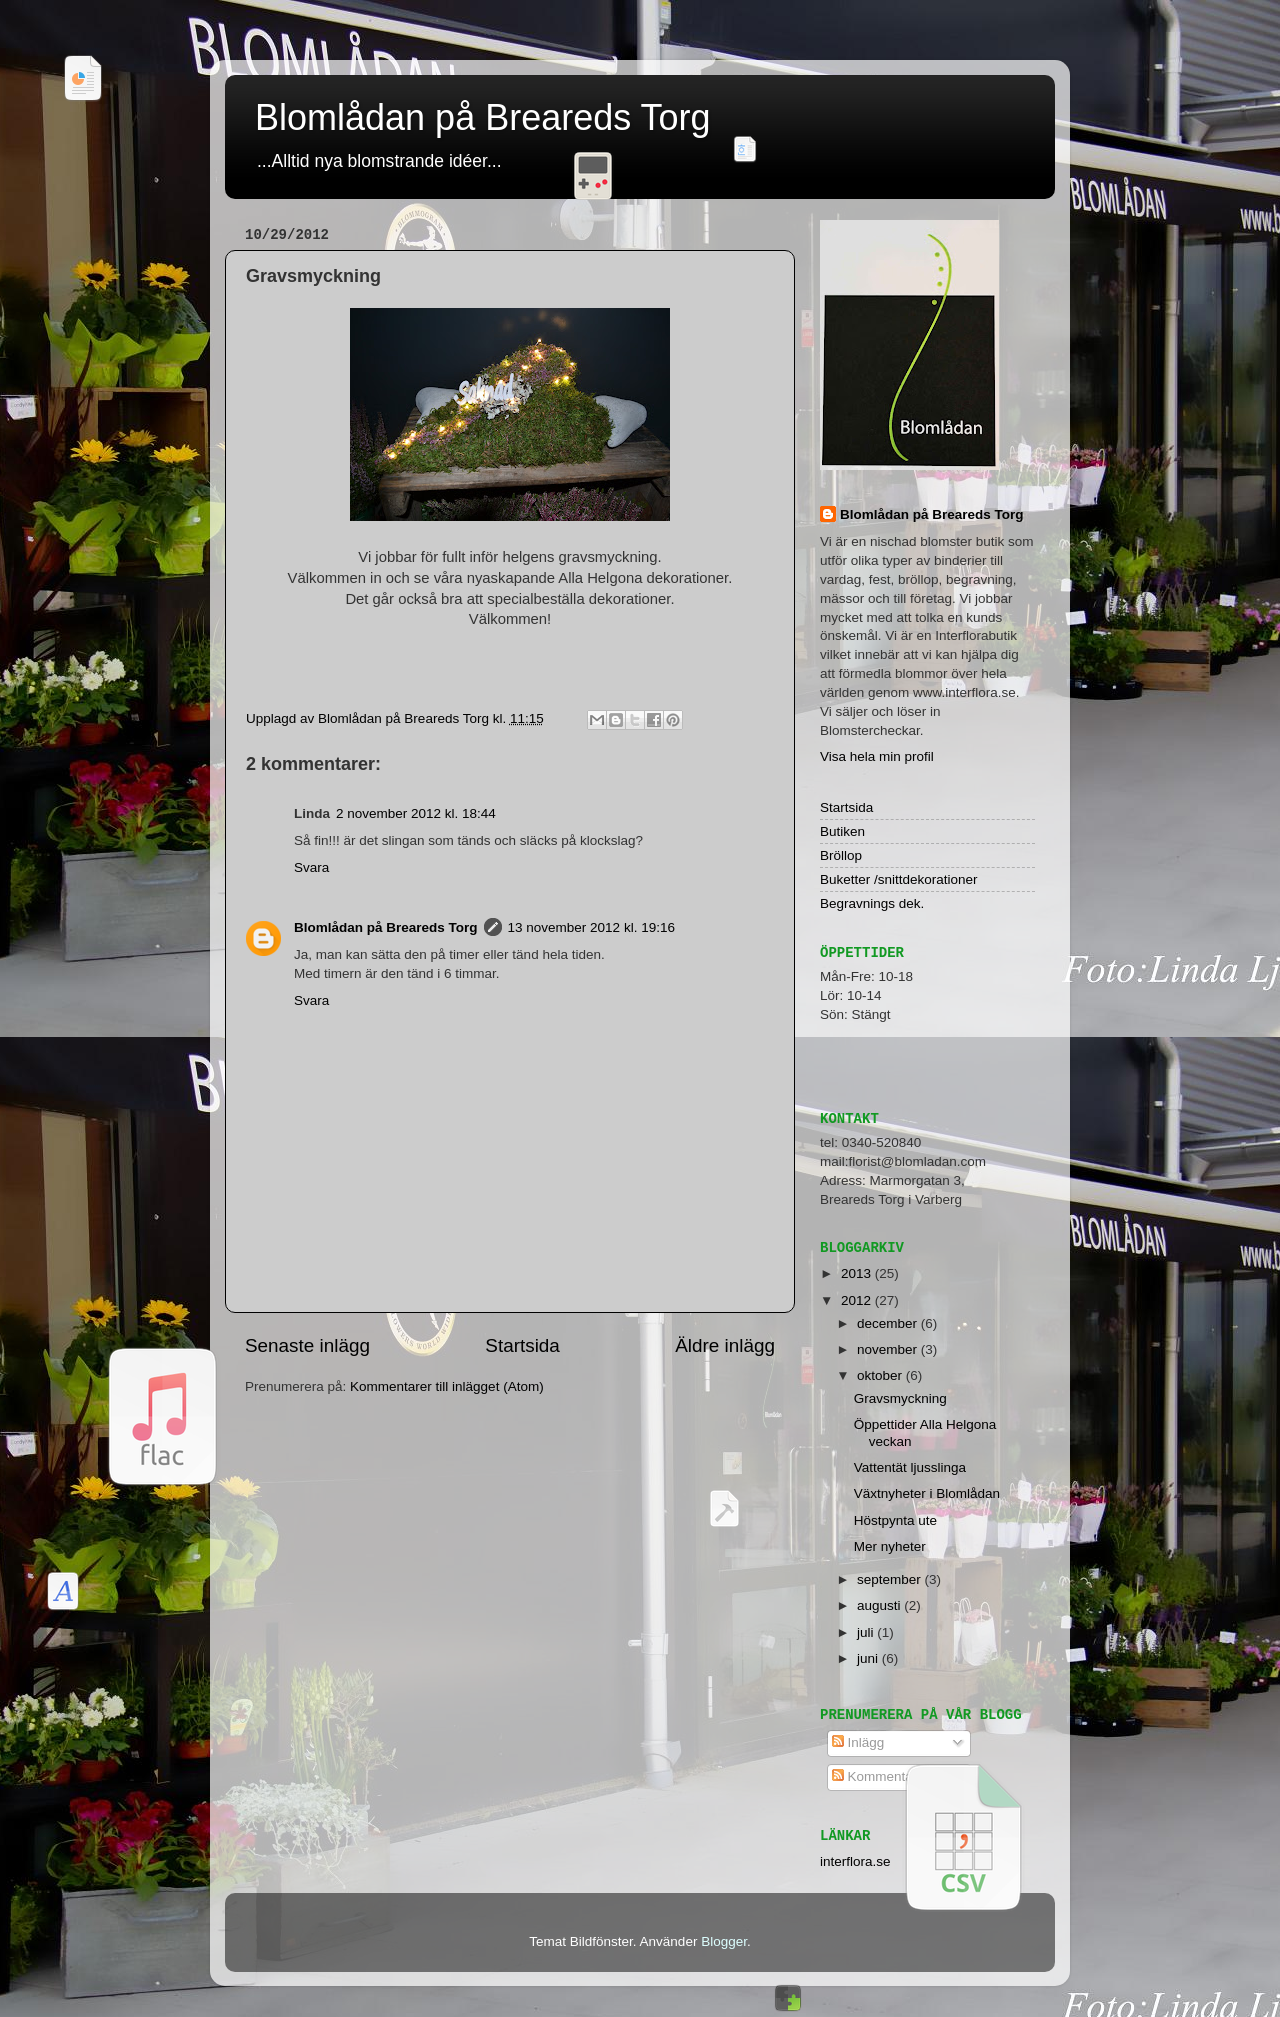  I want to click on open the games application, so click(593, 176).